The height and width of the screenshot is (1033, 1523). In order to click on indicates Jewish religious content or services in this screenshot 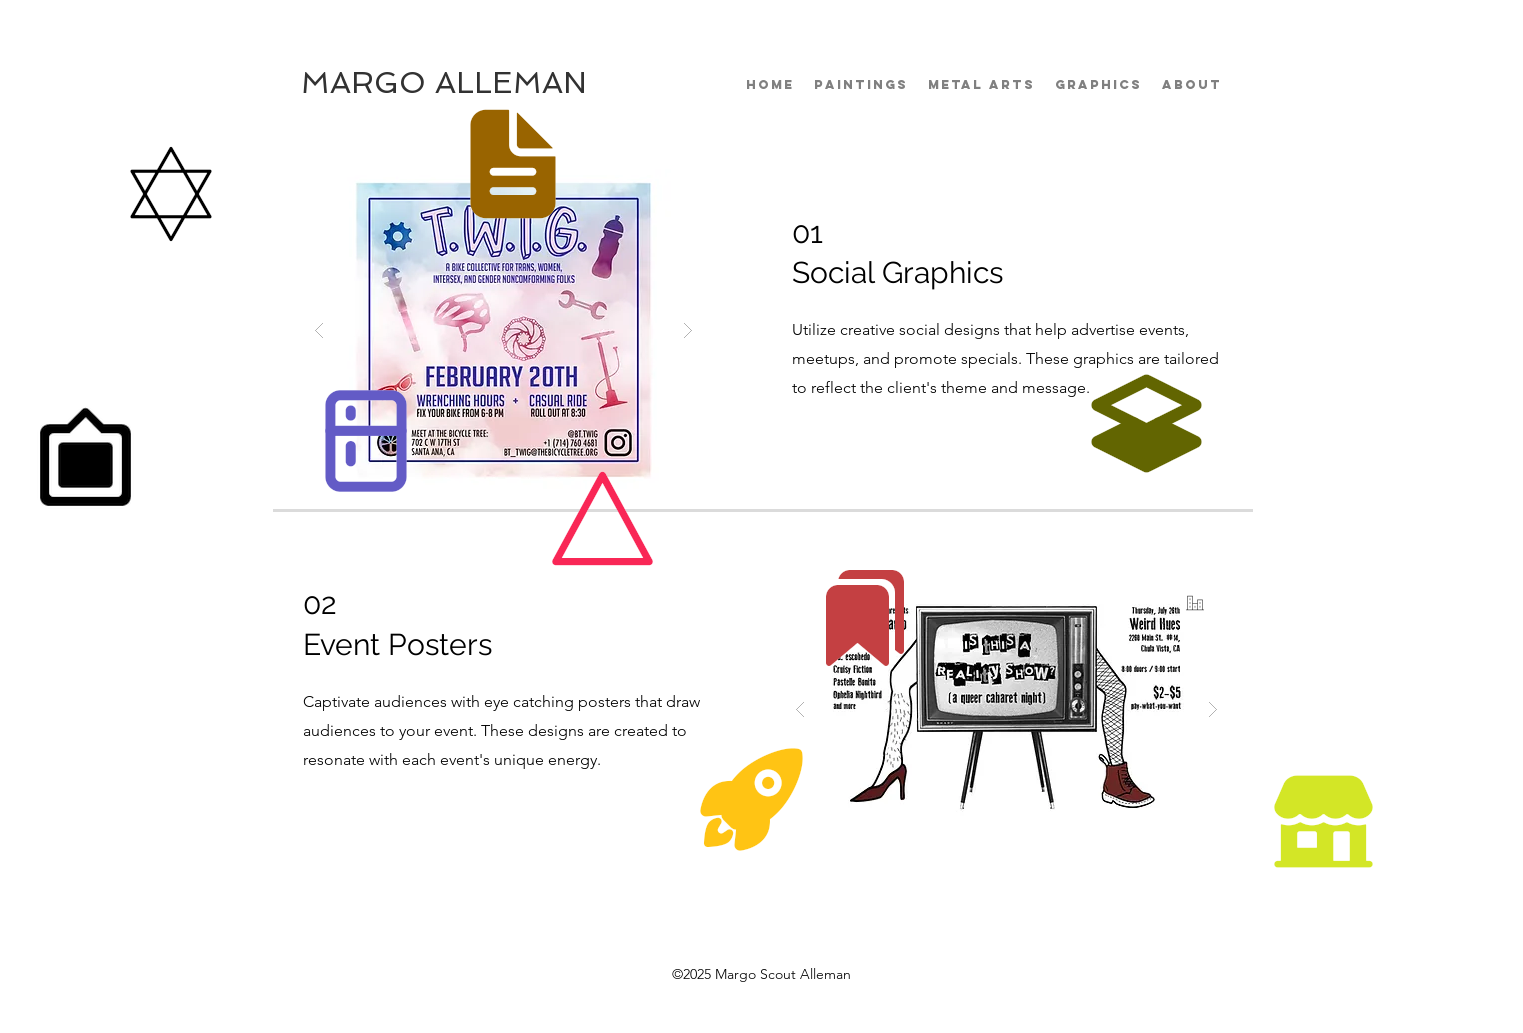, I will do `click(171, 194)`.